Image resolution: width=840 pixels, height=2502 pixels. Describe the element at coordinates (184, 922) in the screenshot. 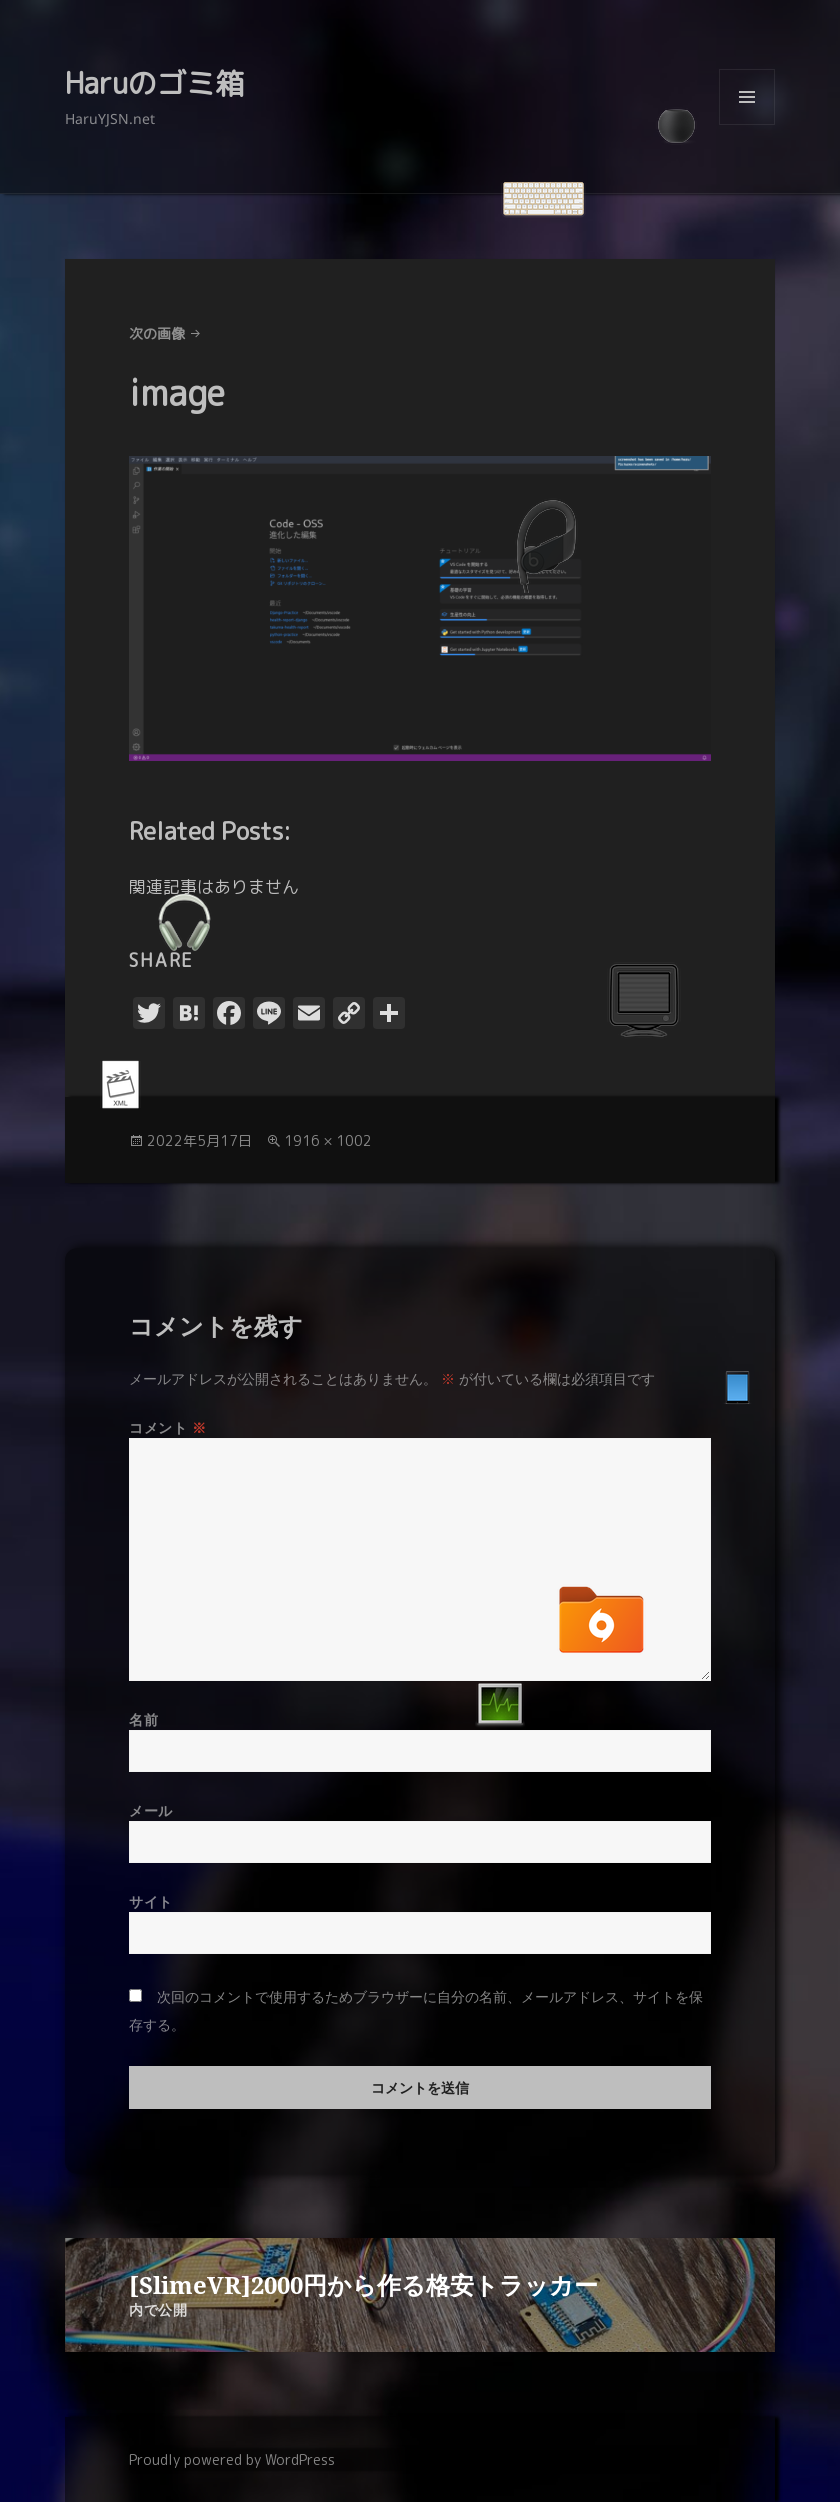

I see `bluetooth headphones connected successfully` at that location.